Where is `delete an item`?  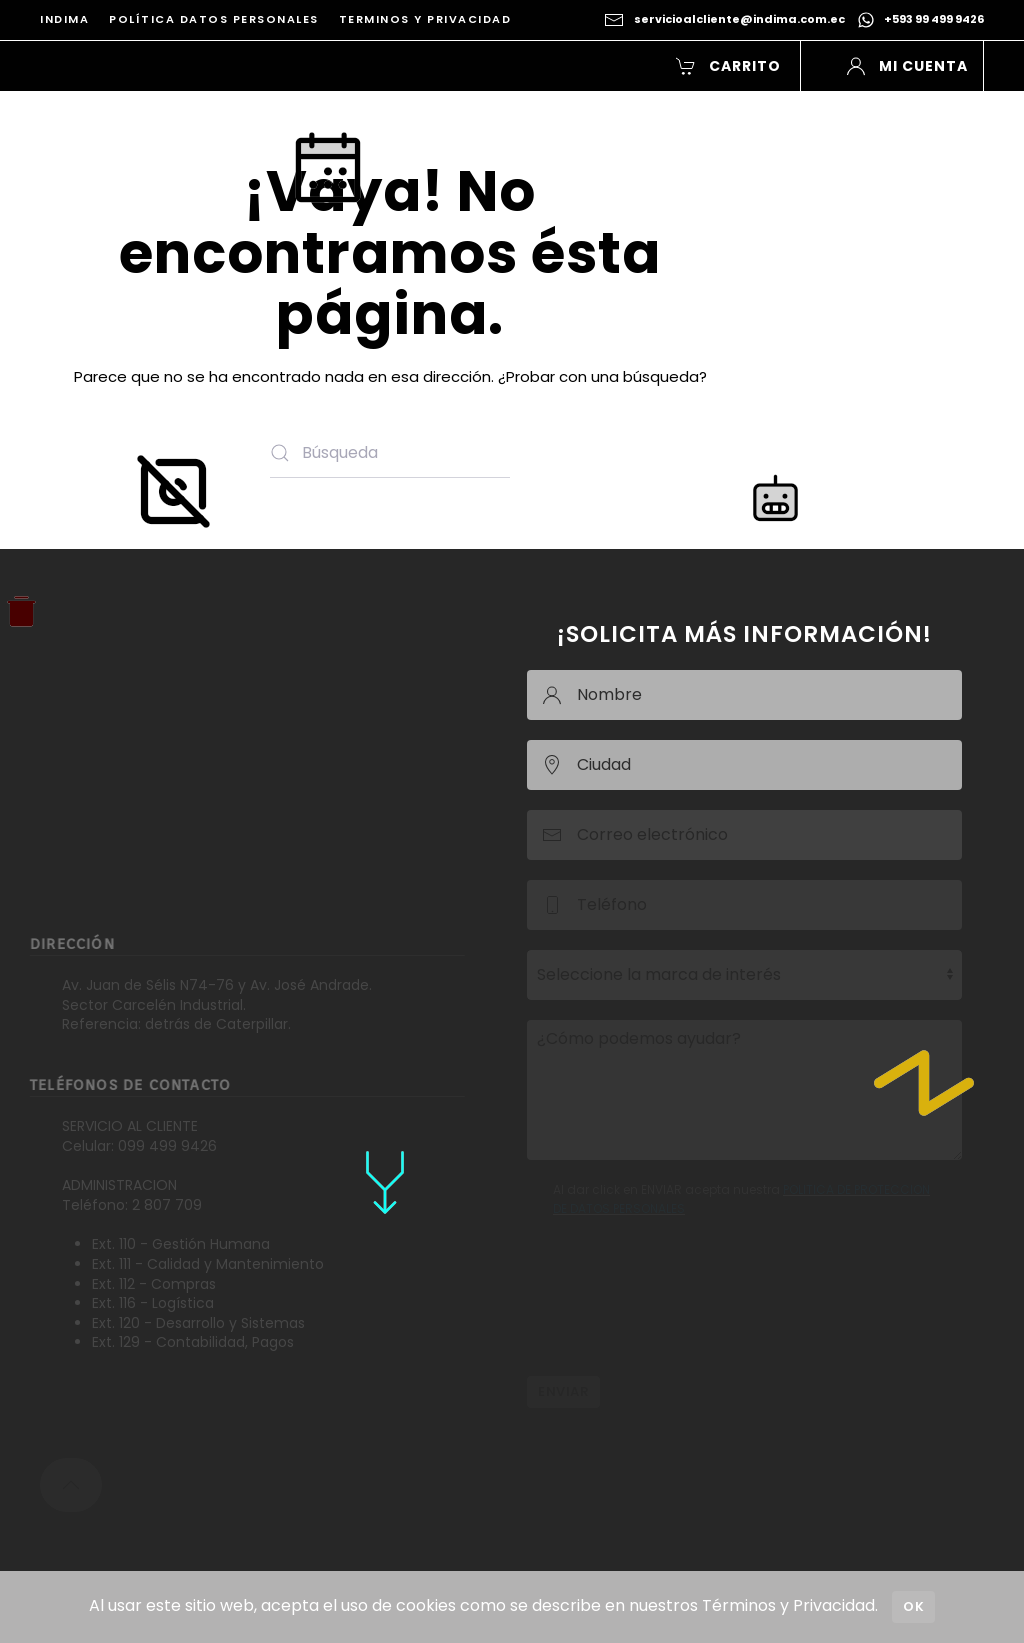 delete an item is located at coordinates (21, 612).